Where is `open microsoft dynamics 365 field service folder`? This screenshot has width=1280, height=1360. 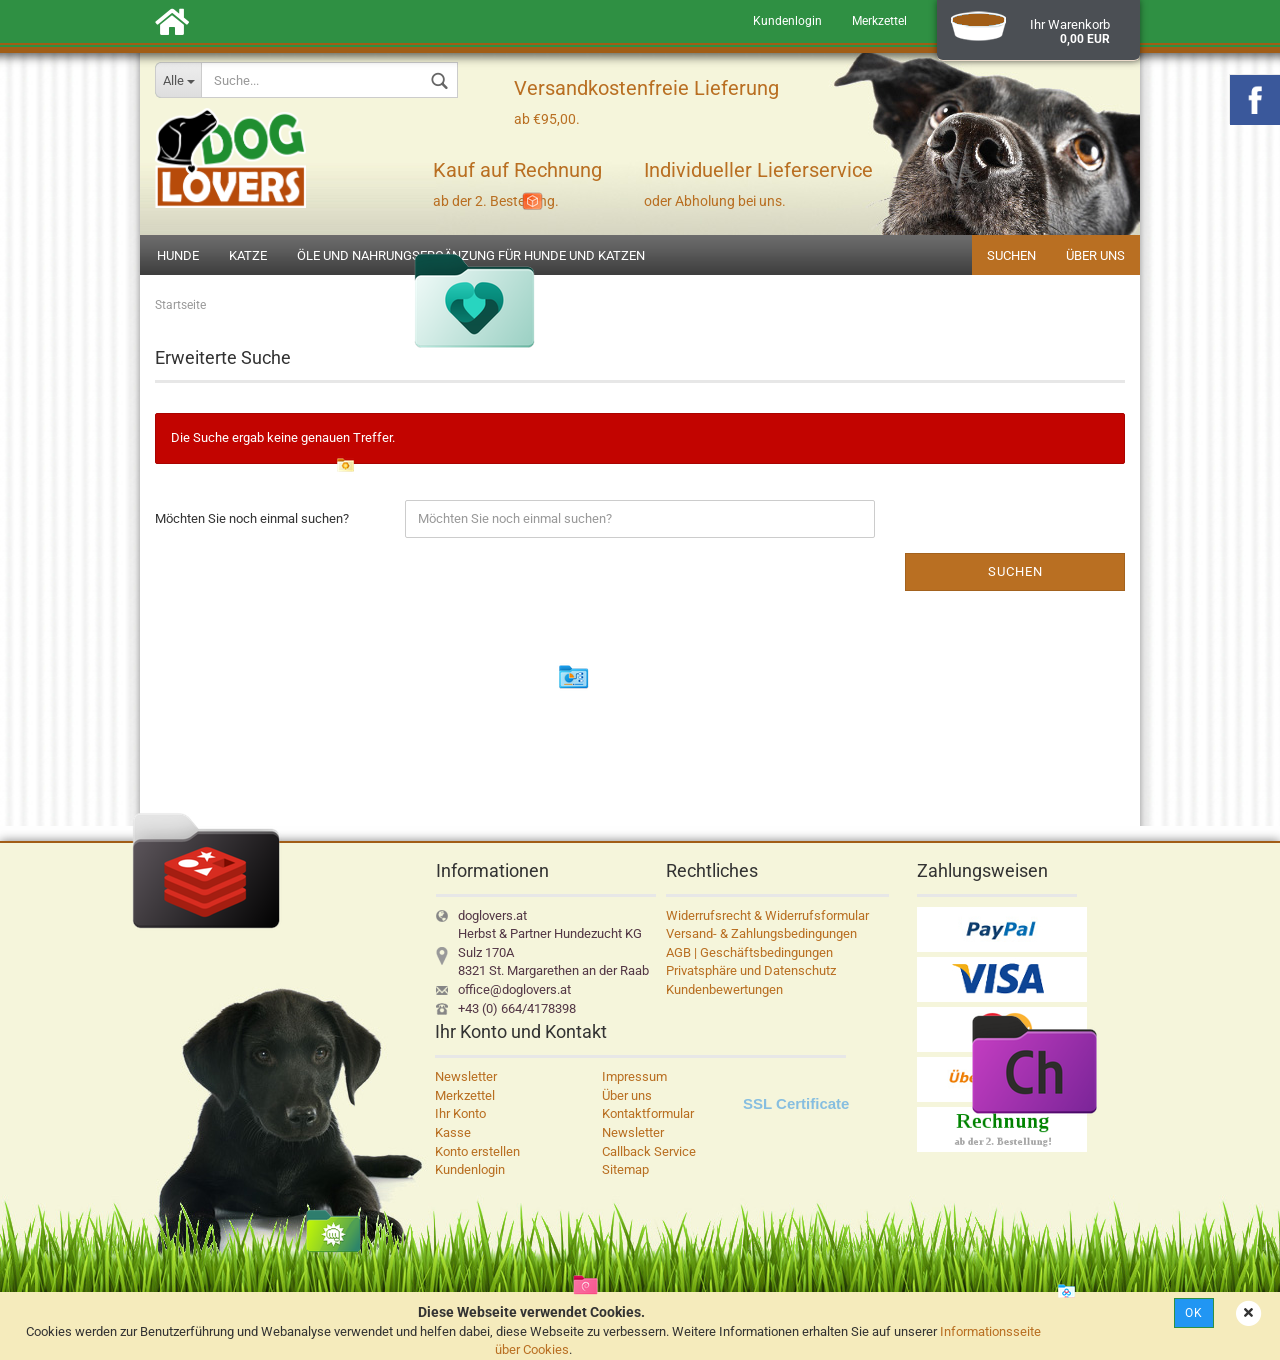
open microsoft dynamics 365 field service folder is located at coordinates (345, 465).